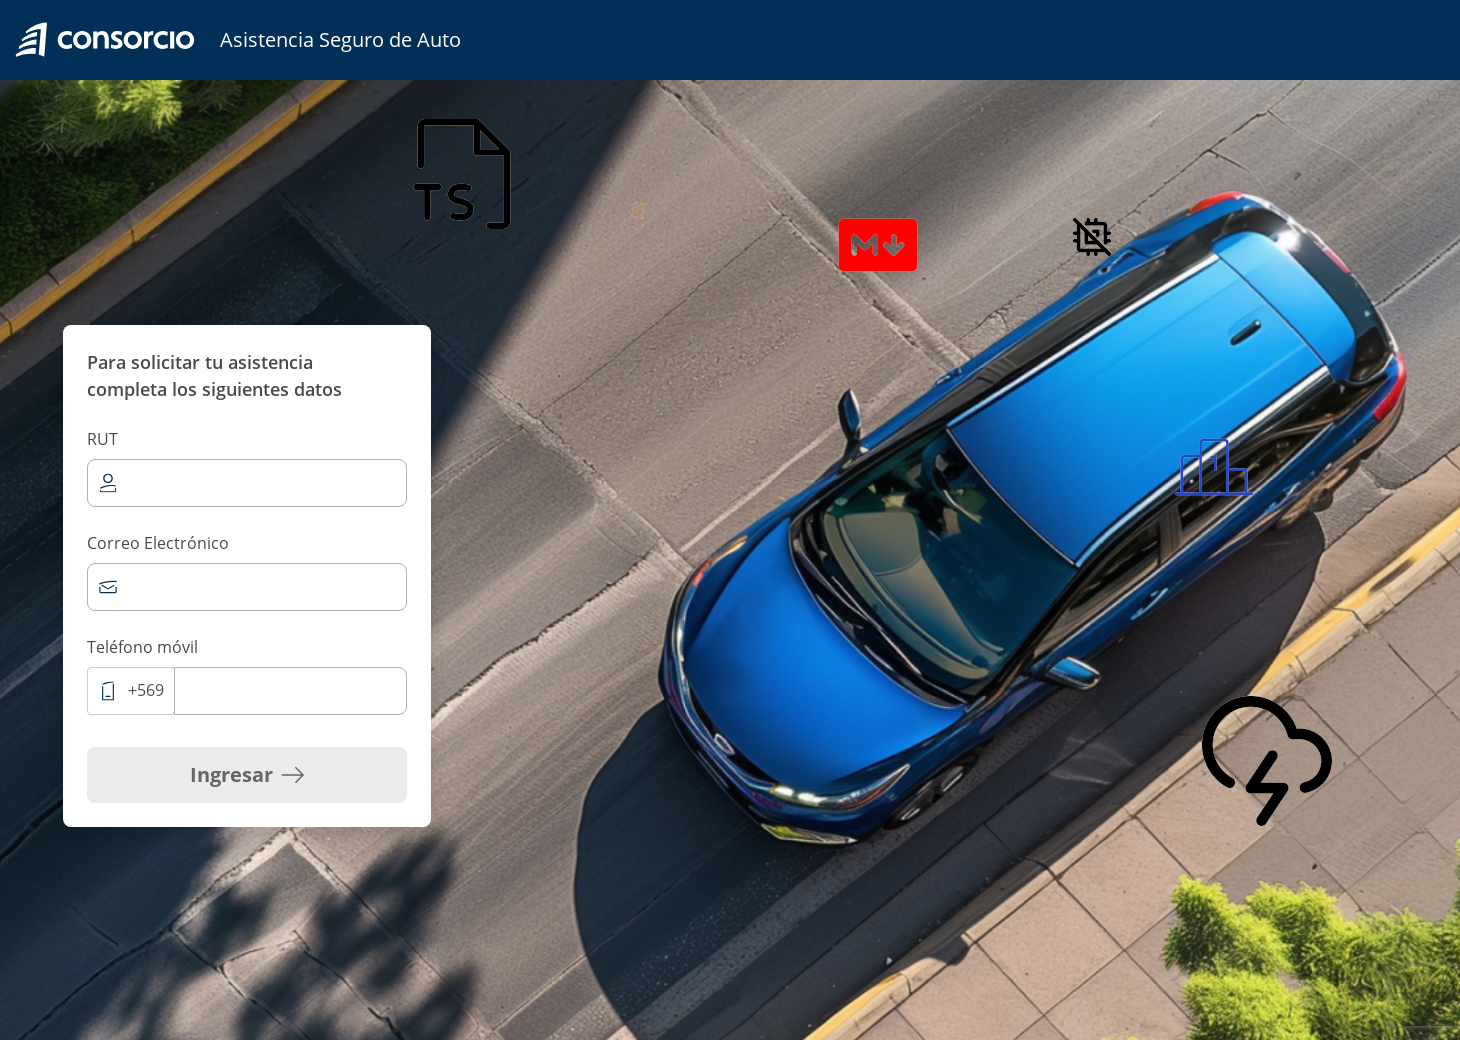 Image resolution: width=1460 pixels, height=1040 pixels. Describe the element at coordinates (1214, 467) in the screenshot. I see `view leaderboard rankings` at that location.